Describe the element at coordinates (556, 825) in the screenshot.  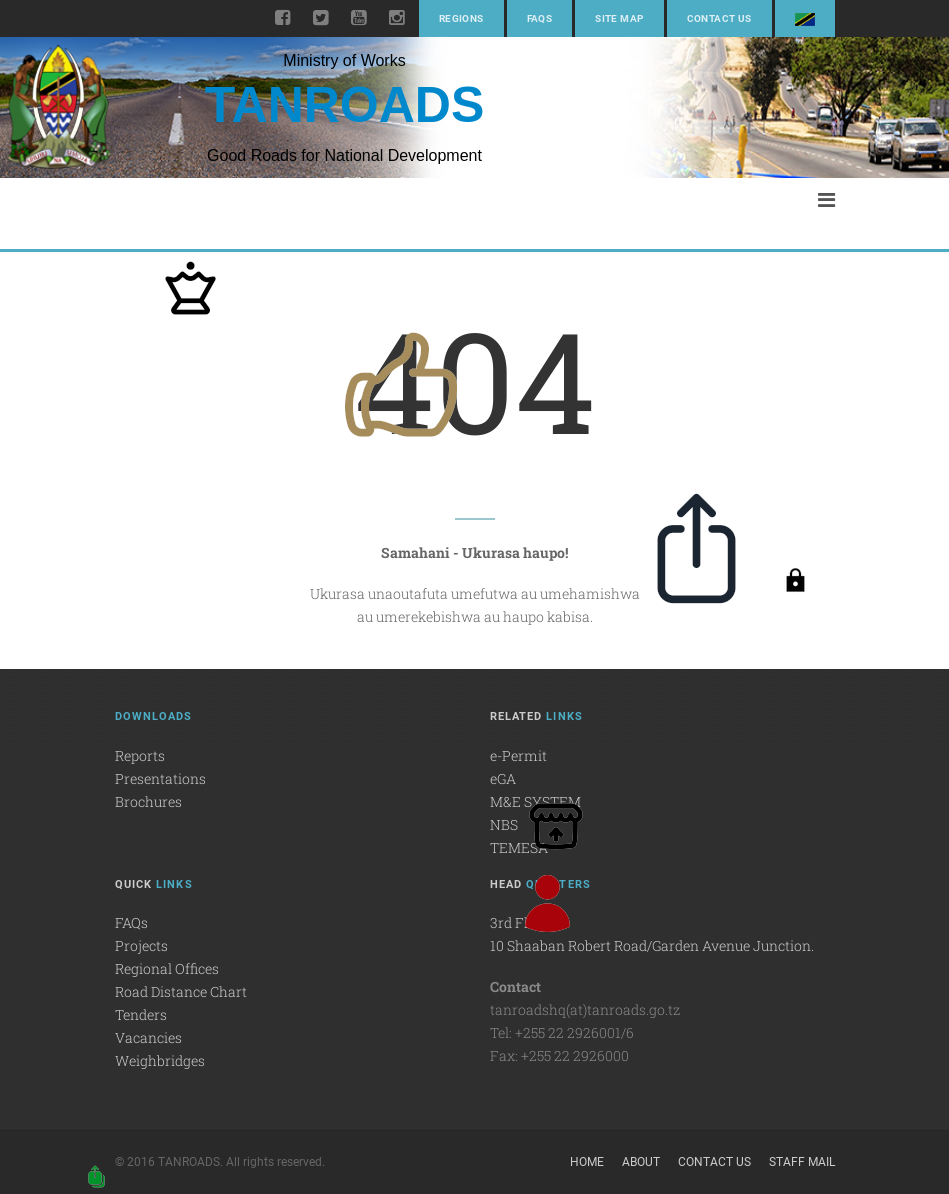
I see `visit itch.io game marketplace` at that location.